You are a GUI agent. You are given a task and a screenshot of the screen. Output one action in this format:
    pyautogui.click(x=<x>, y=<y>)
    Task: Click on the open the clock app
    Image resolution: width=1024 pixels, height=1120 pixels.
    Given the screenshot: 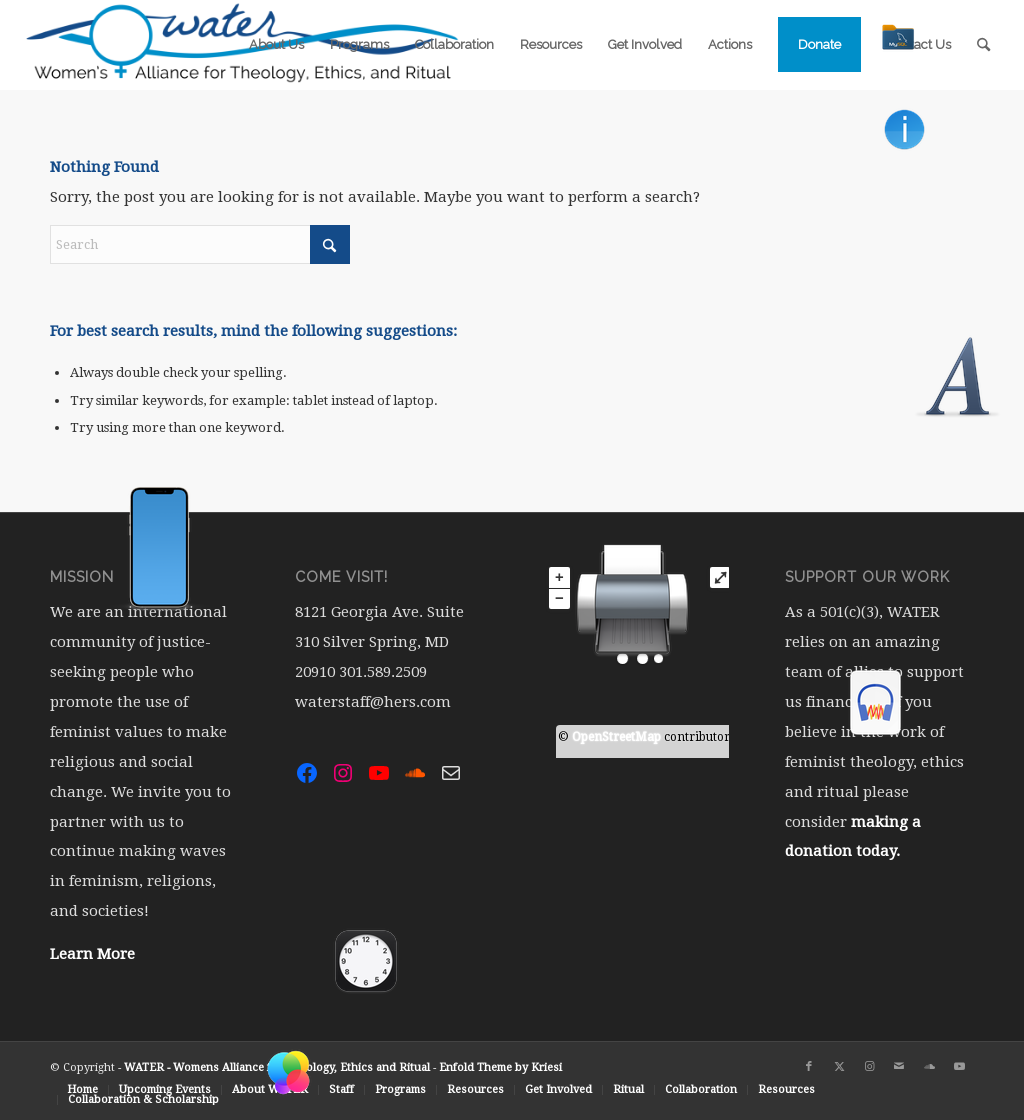 What is the action you would take?
    pyautogui.click(x=366, y=961)
    